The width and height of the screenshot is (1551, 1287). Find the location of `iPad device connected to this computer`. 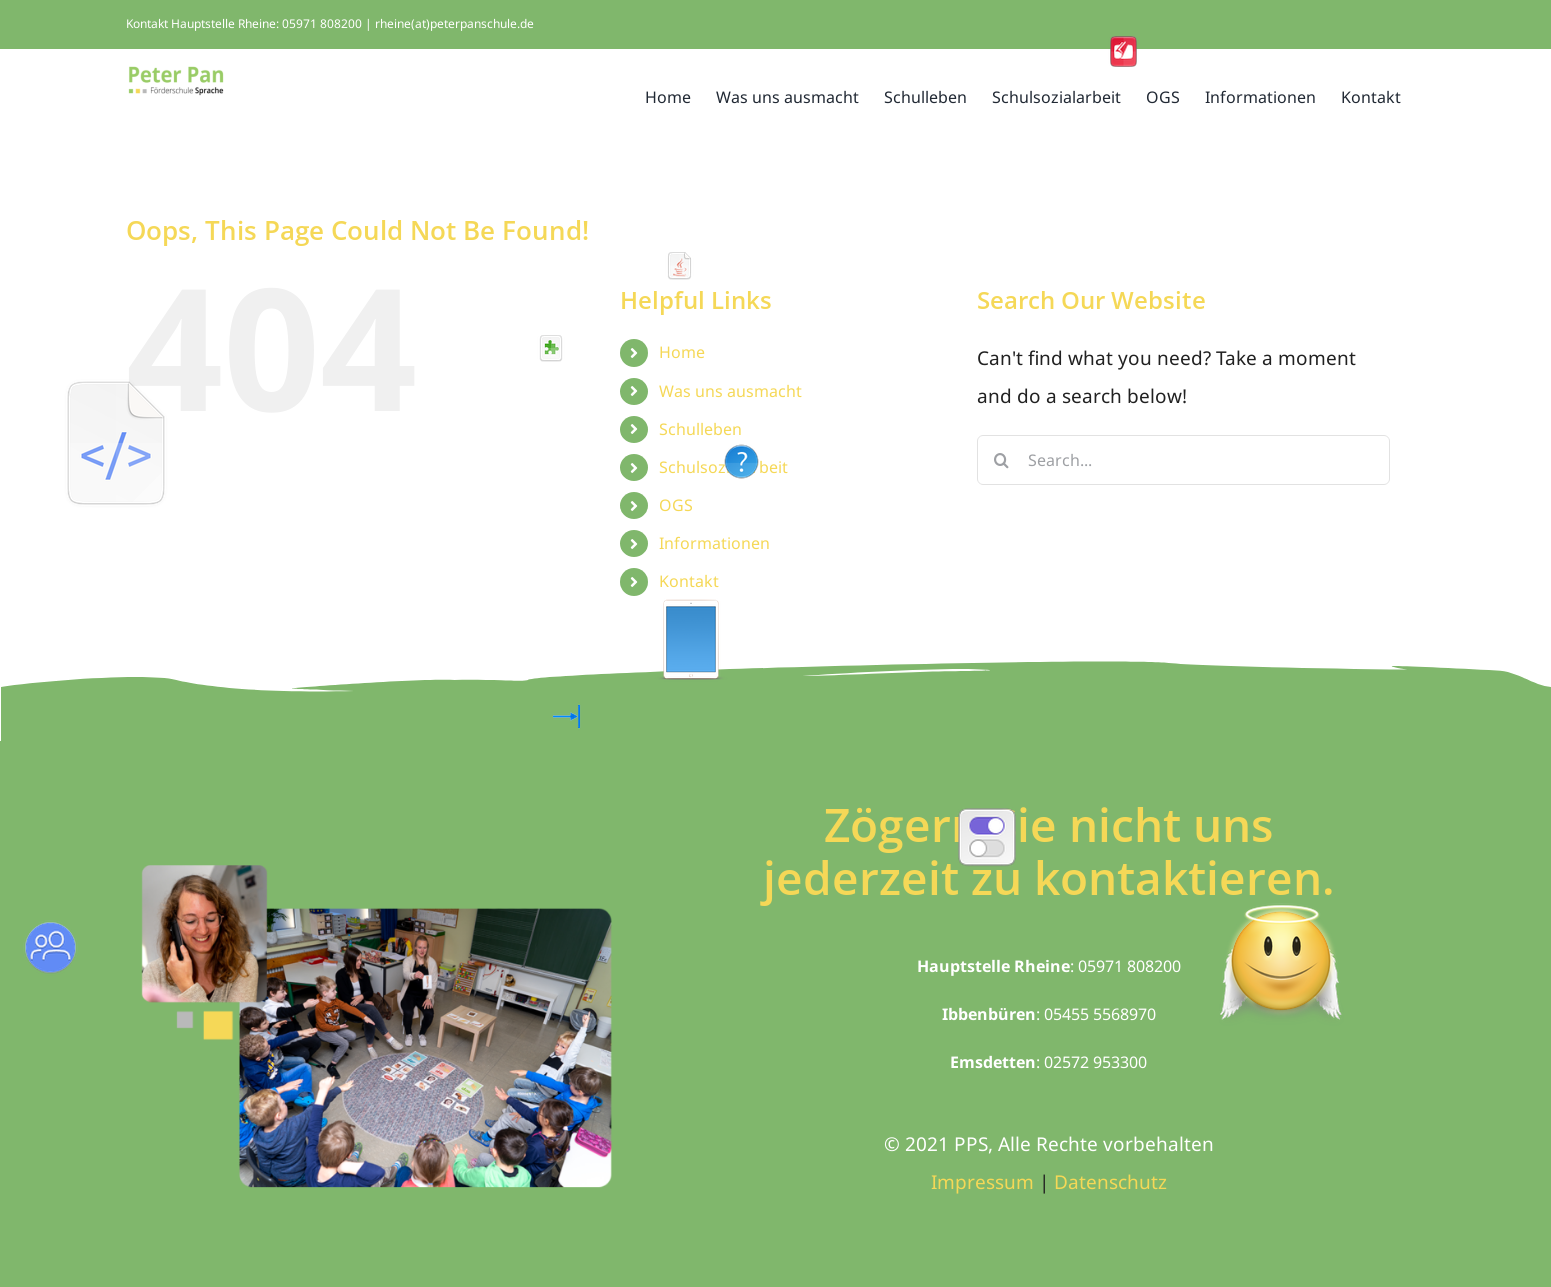

iPad device connected to this computer is located at coordinates (691, 640).